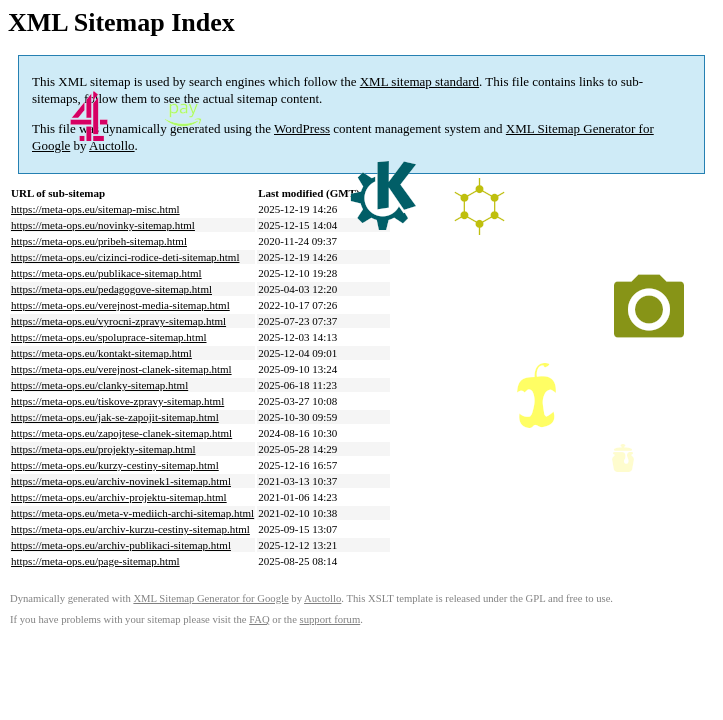  Describe the element at coordinates (479, 206) in the screenshot. I see `GrapheneOS logo` at that location.